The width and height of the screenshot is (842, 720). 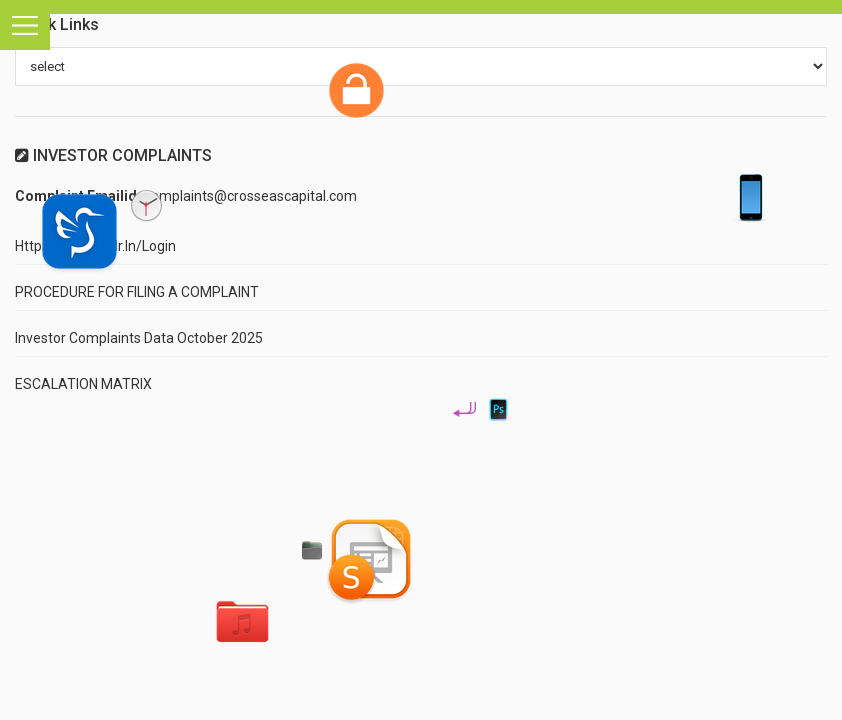 What do you see at coordinates (146, 205) in the screenshot?
I see `access recently opened files or folders` at bounding box center [146, 205].